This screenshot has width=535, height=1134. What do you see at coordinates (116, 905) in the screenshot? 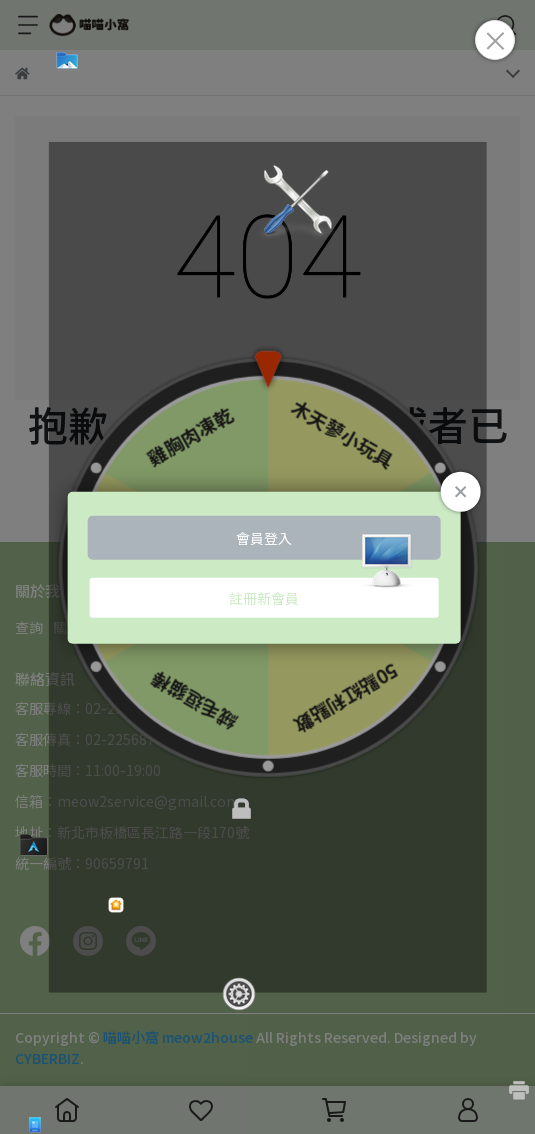
I see `open the home app to control smart home devices` at bounding box center [116, 905].